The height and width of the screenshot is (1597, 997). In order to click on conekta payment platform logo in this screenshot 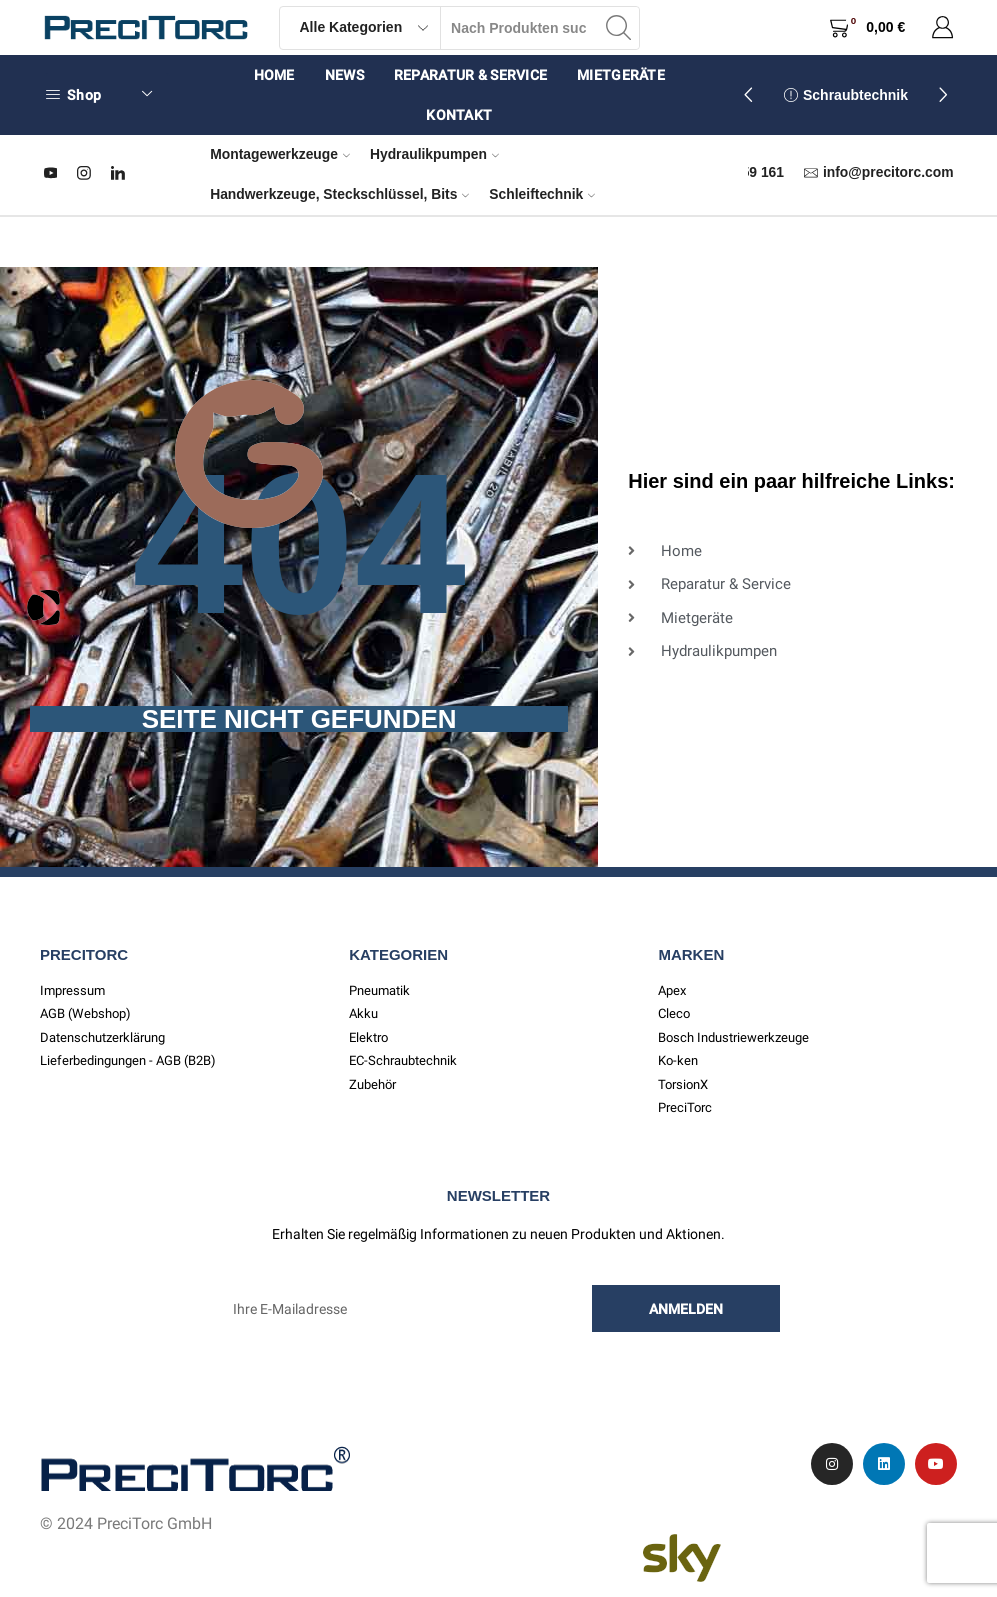, I will do `click(43, 607)`.